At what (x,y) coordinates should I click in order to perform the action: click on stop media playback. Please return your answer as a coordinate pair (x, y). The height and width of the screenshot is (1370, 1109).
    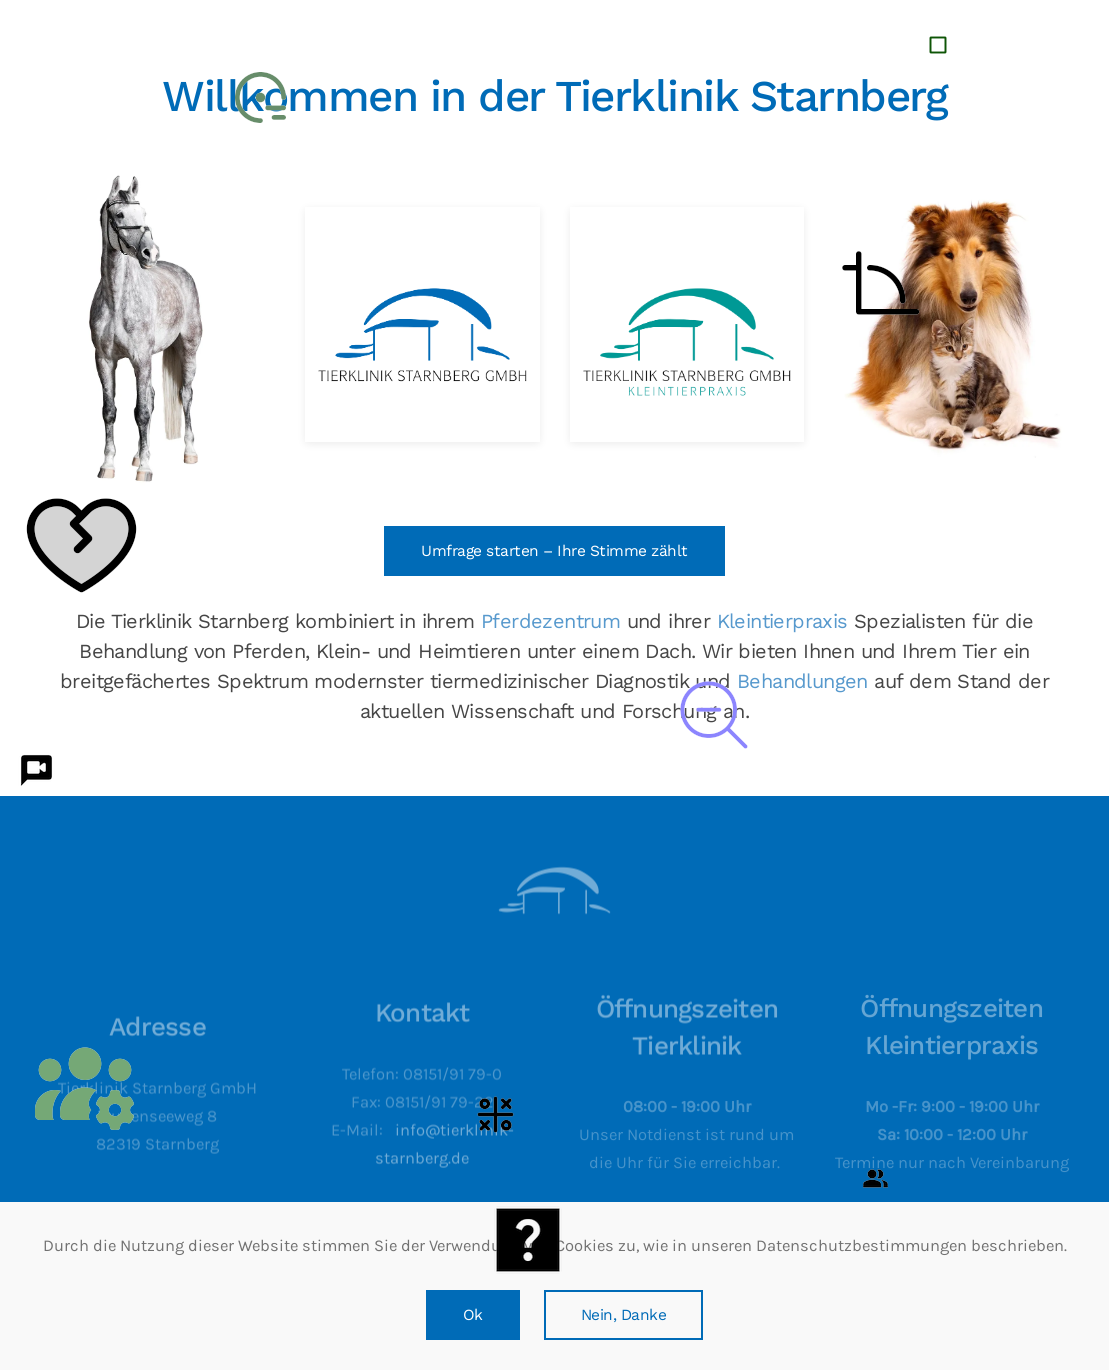
    Looking at the image, I should click on (938, 45).